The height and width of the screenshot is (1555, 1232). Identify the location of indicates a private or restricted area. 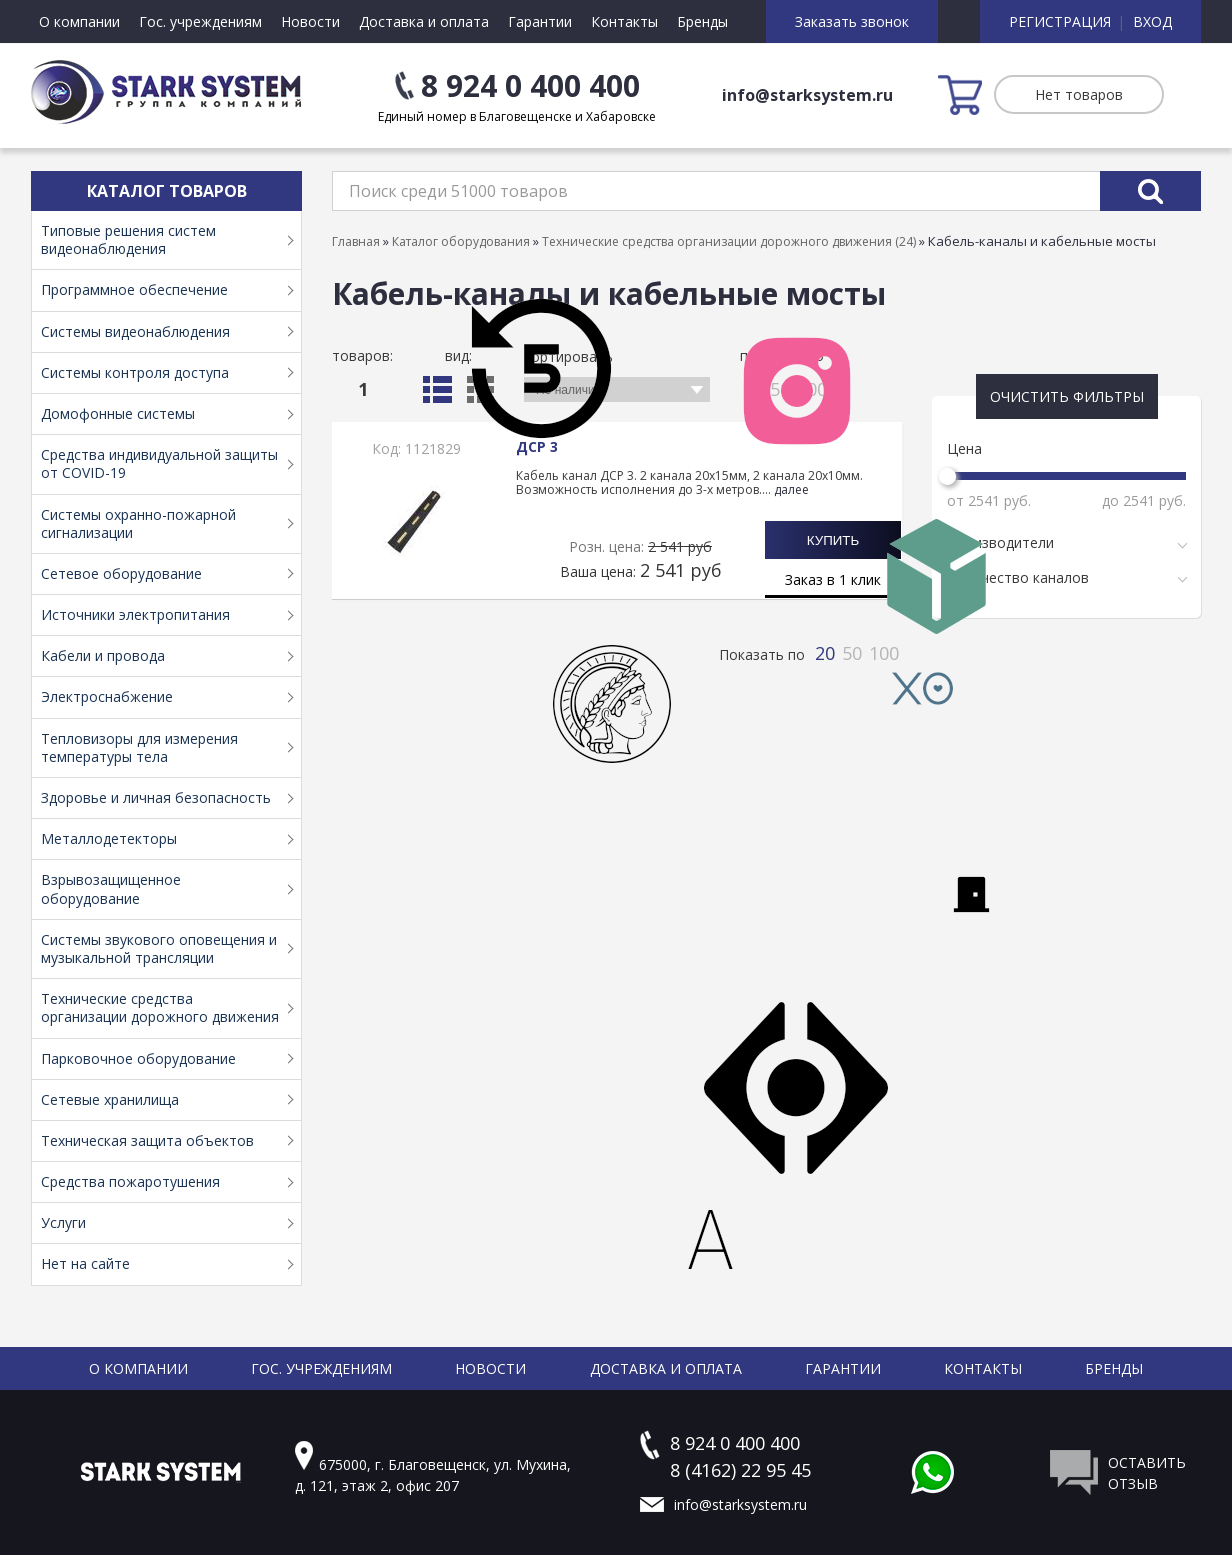
(971, 894).